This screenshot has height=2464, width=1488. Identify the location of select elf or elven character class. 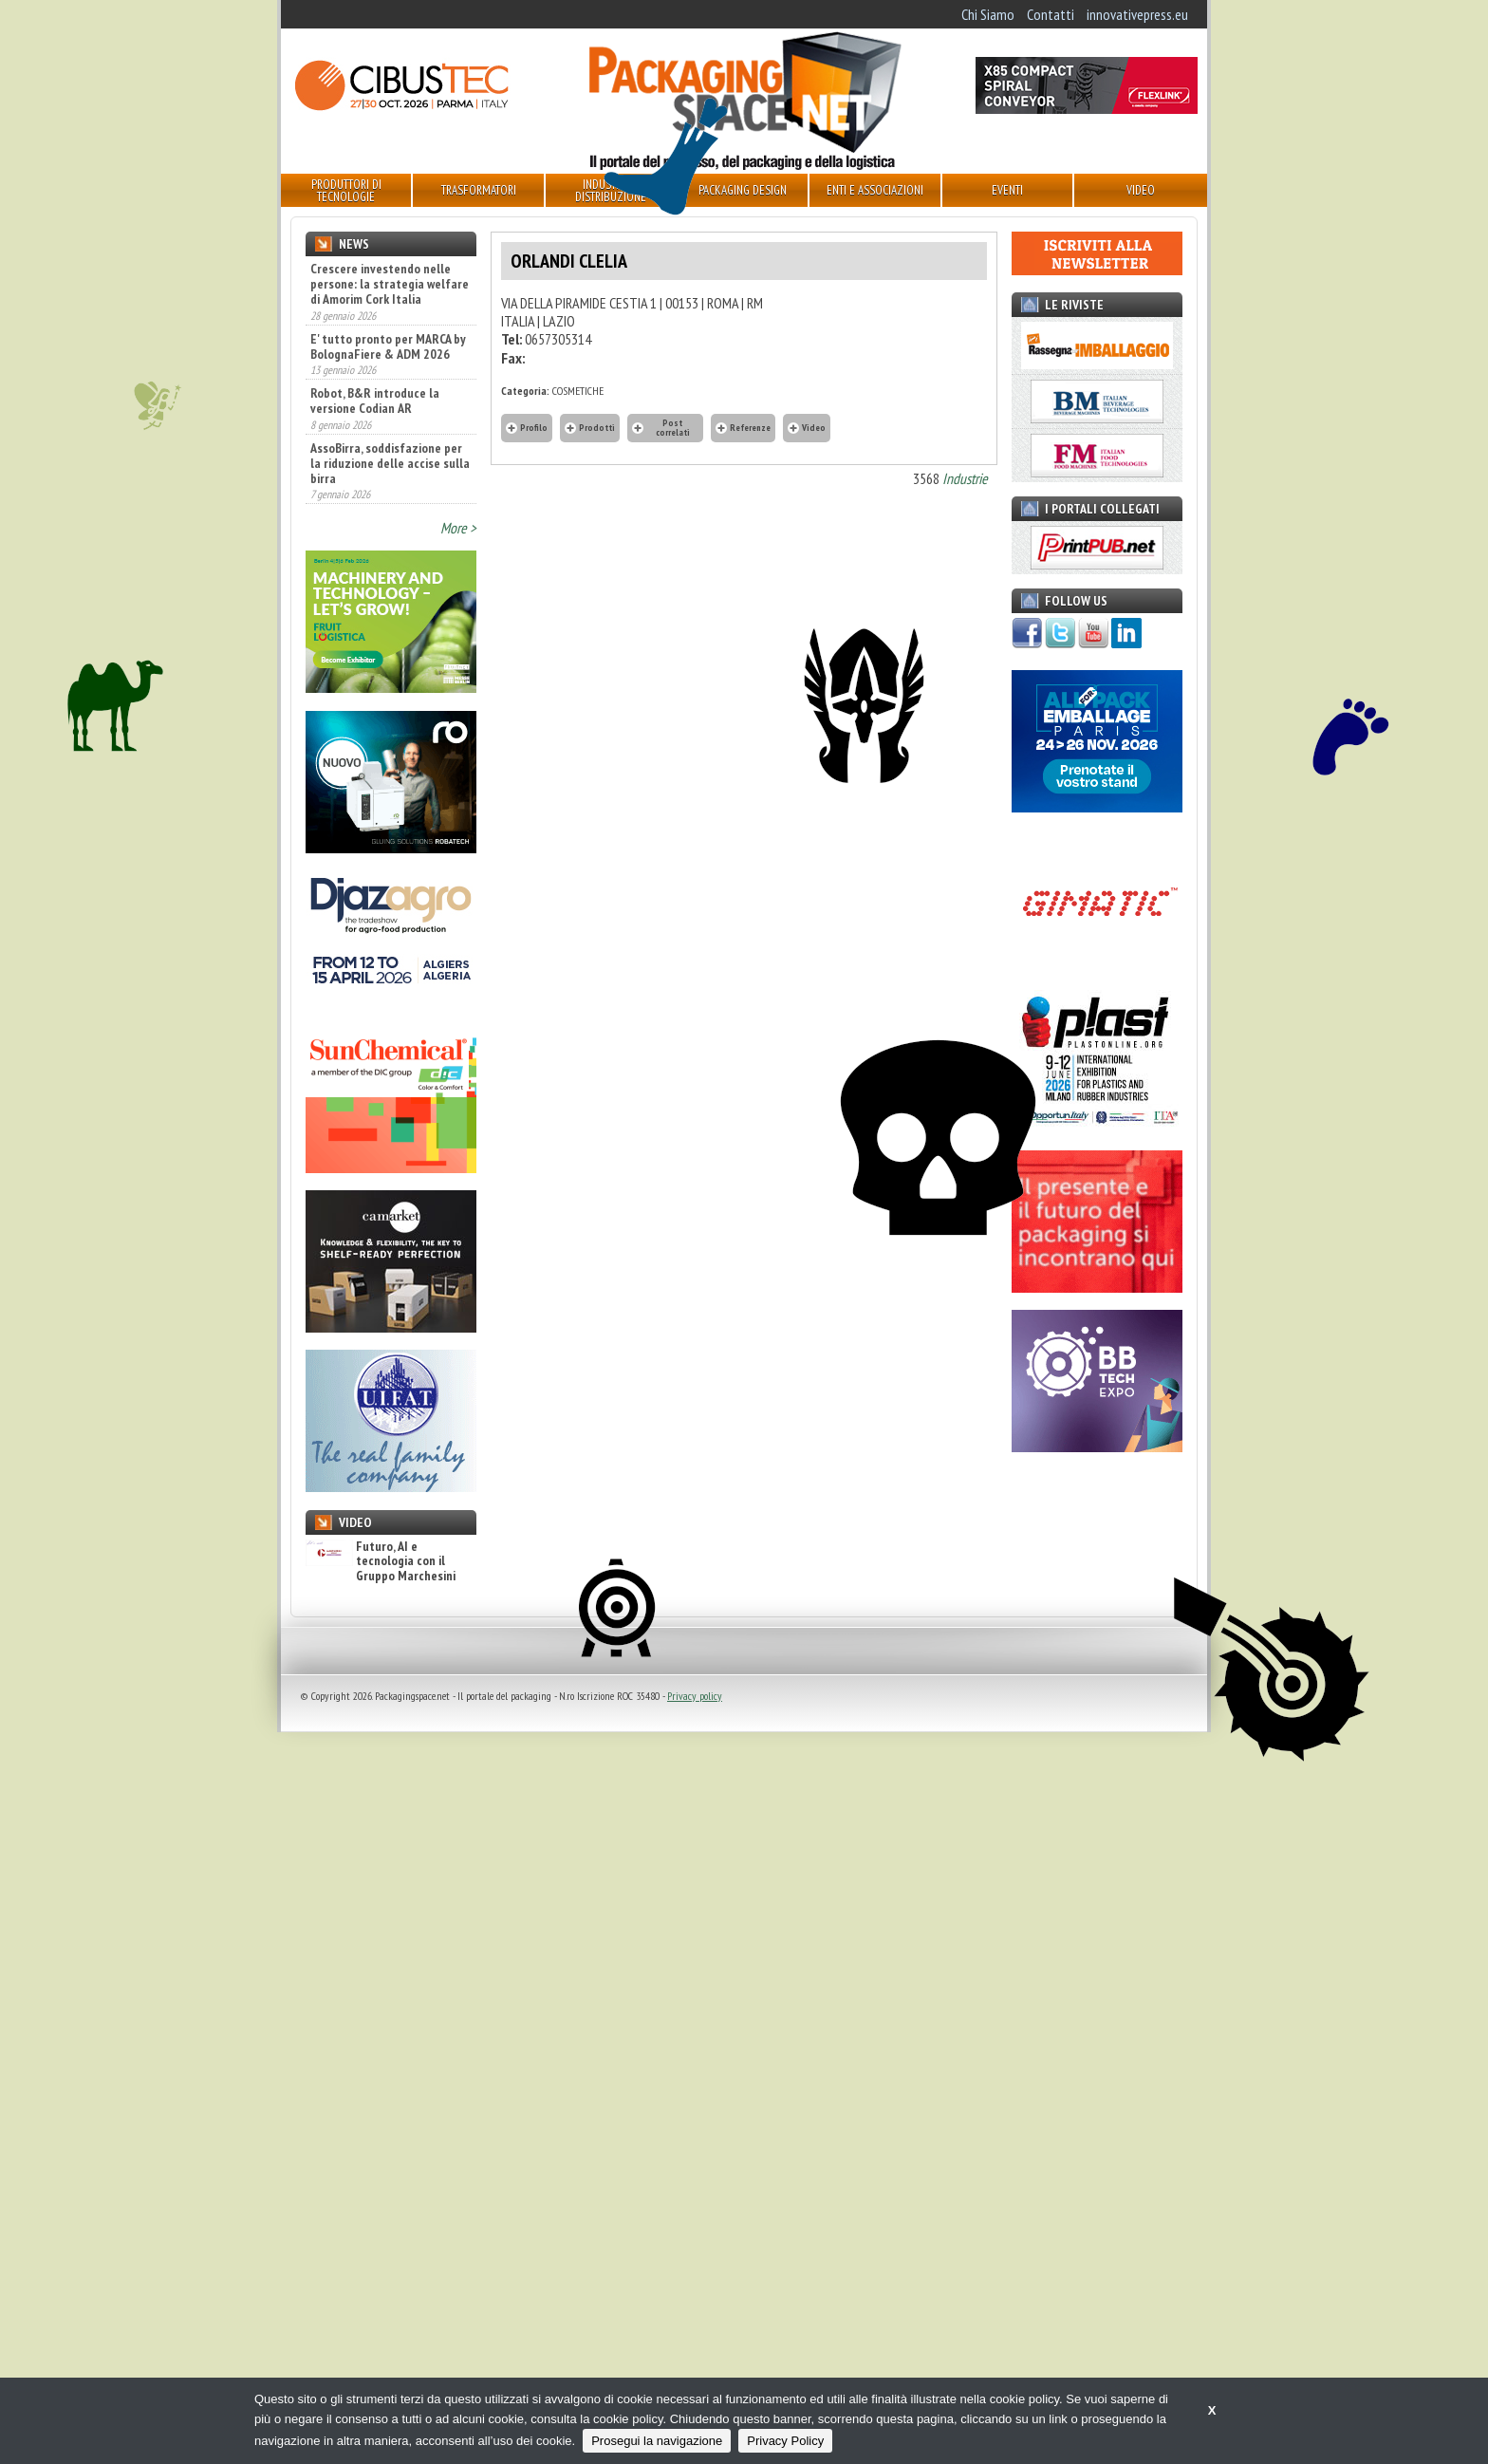
(864, 705).